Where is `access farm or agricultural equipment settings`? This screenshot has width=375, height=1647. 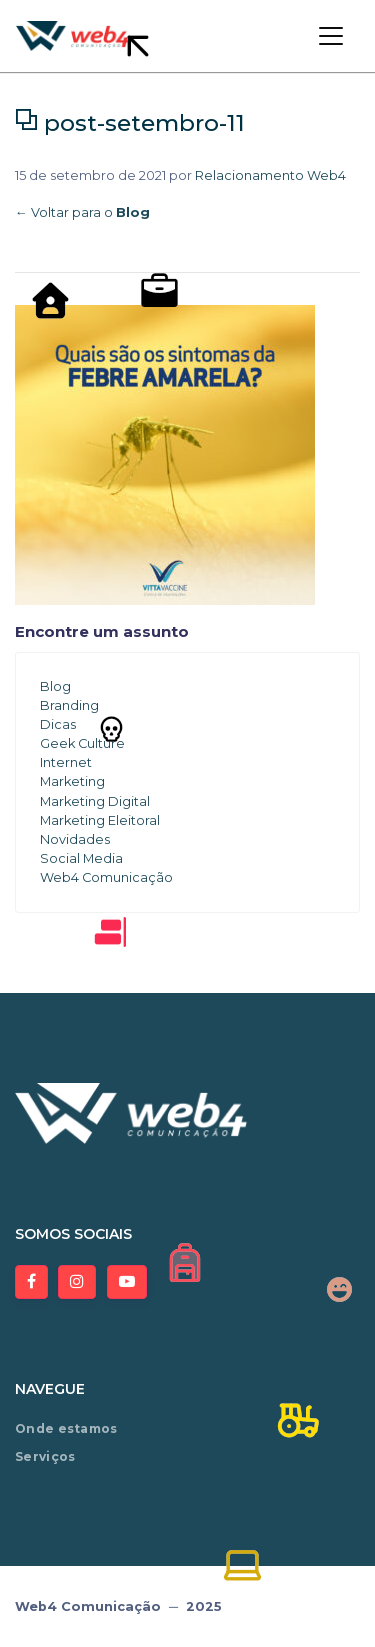
access farm or agricultural equipment settings is located at coordinates (298, 1420).